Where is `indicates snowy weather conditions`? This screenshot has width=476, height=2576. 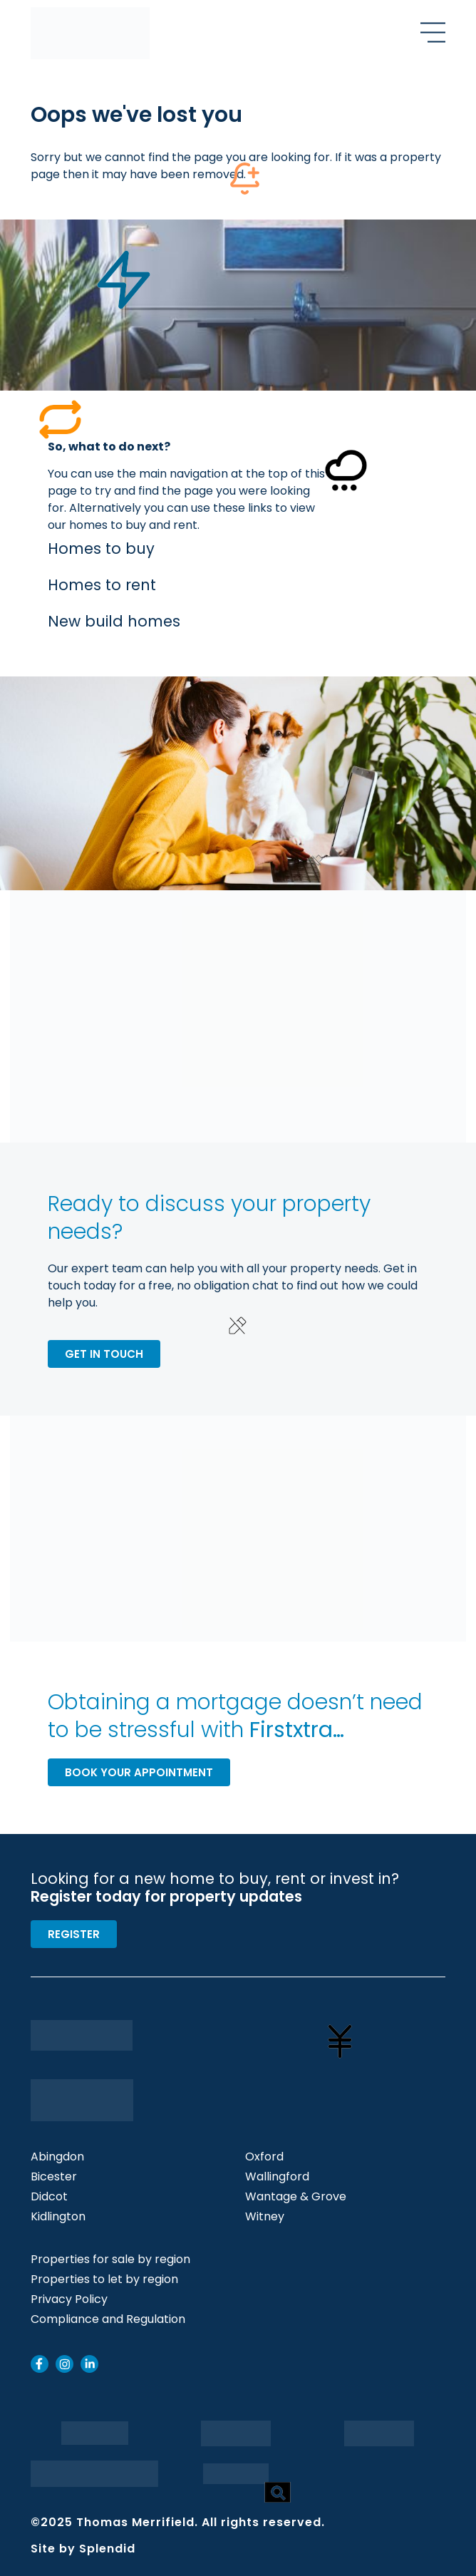
indicates snowy weather conditions is located at coordinates (346, 472).